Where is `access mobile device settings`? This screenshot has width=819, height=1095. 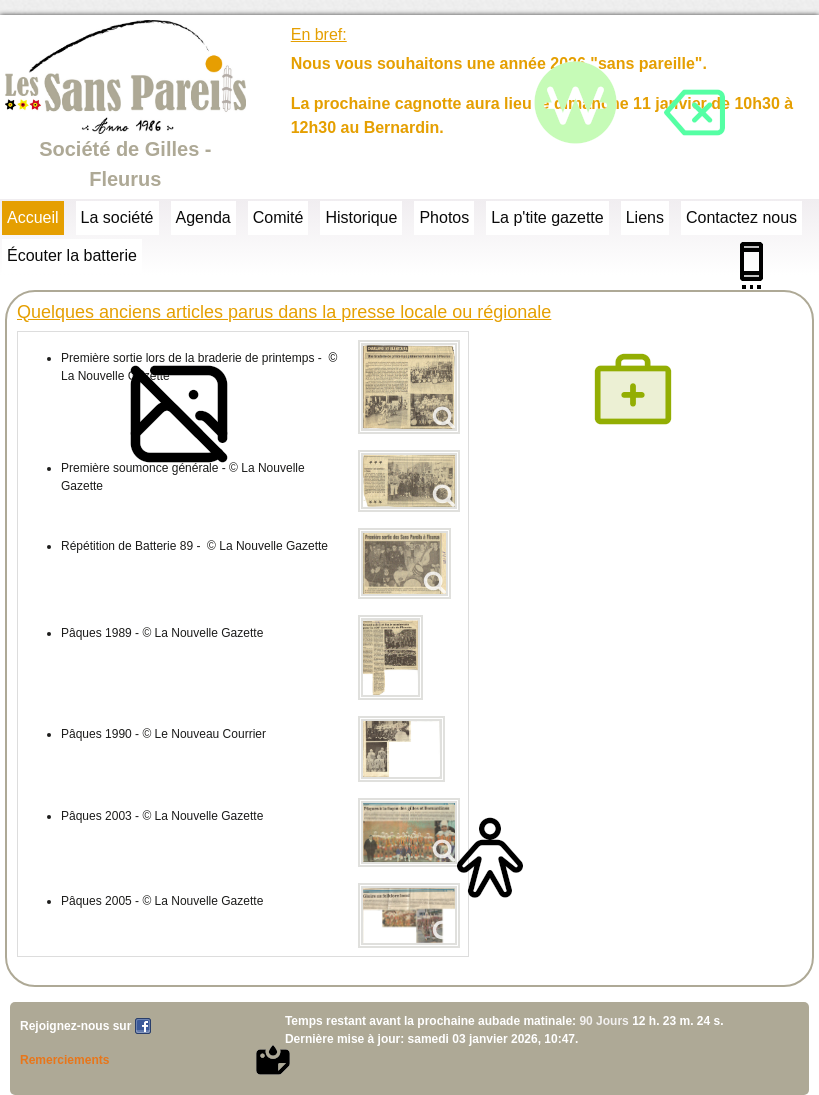 access mobile device settings is located at coordinates (751, 265).